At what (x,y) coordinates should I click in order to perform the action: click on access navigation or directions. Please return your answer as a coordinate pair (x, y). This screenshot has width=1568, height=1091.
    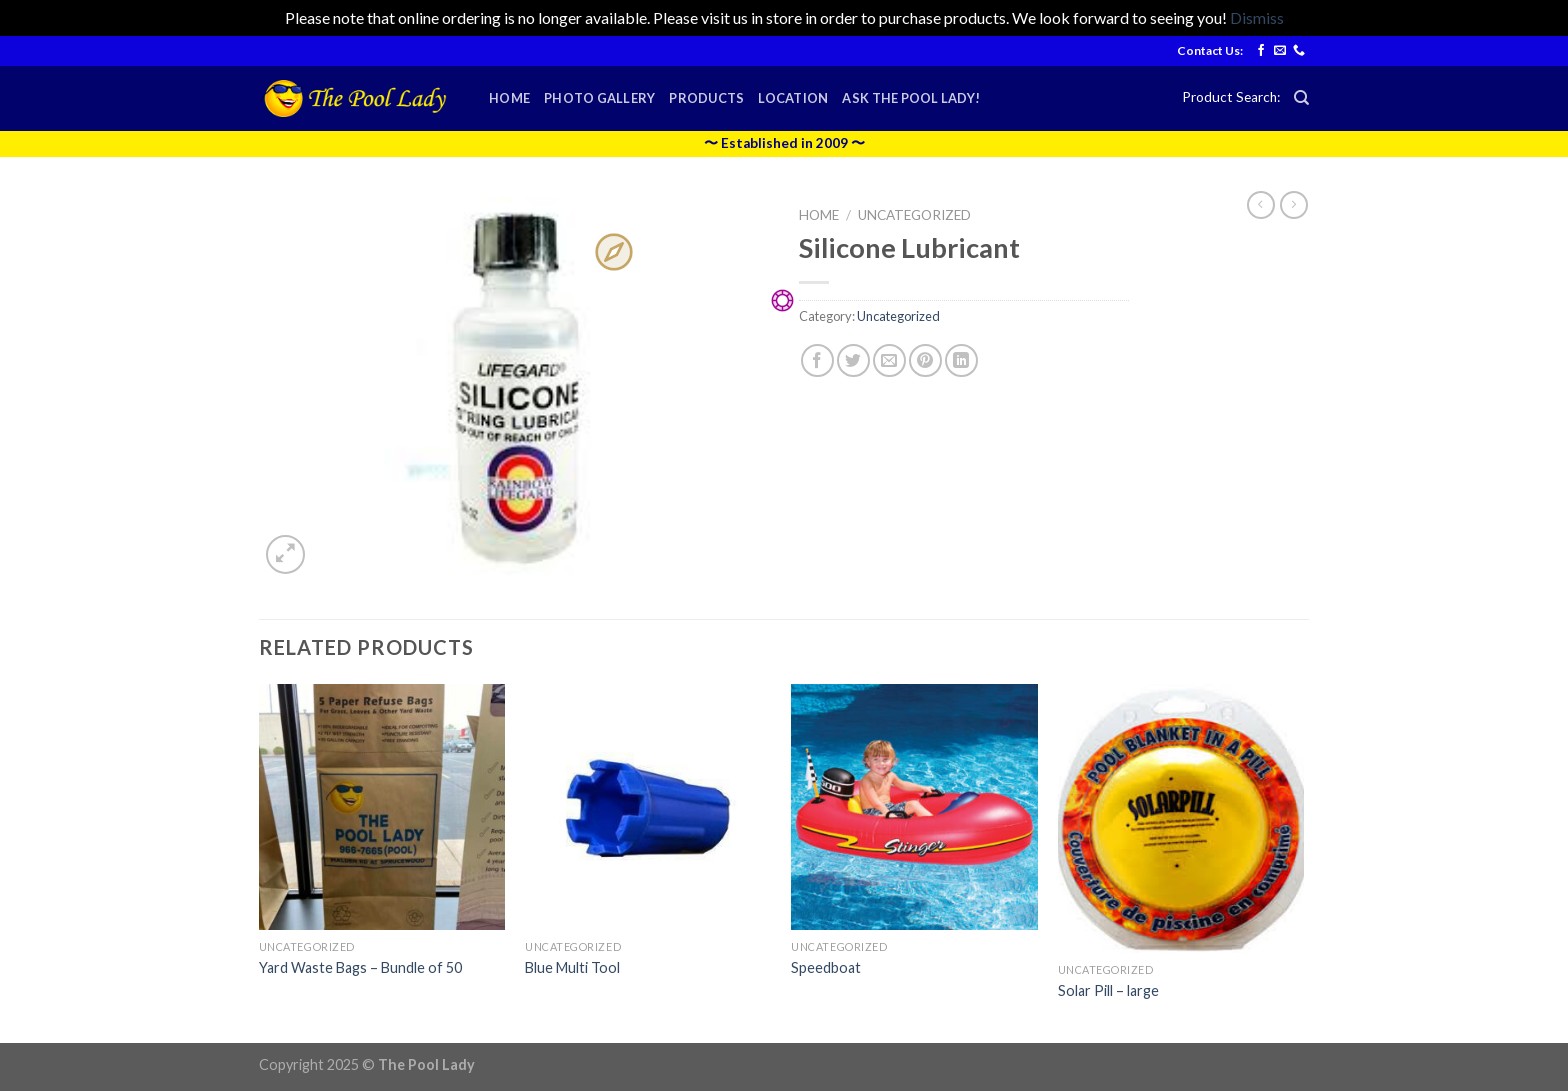
    Looking at the image, I should click on (614, 252).